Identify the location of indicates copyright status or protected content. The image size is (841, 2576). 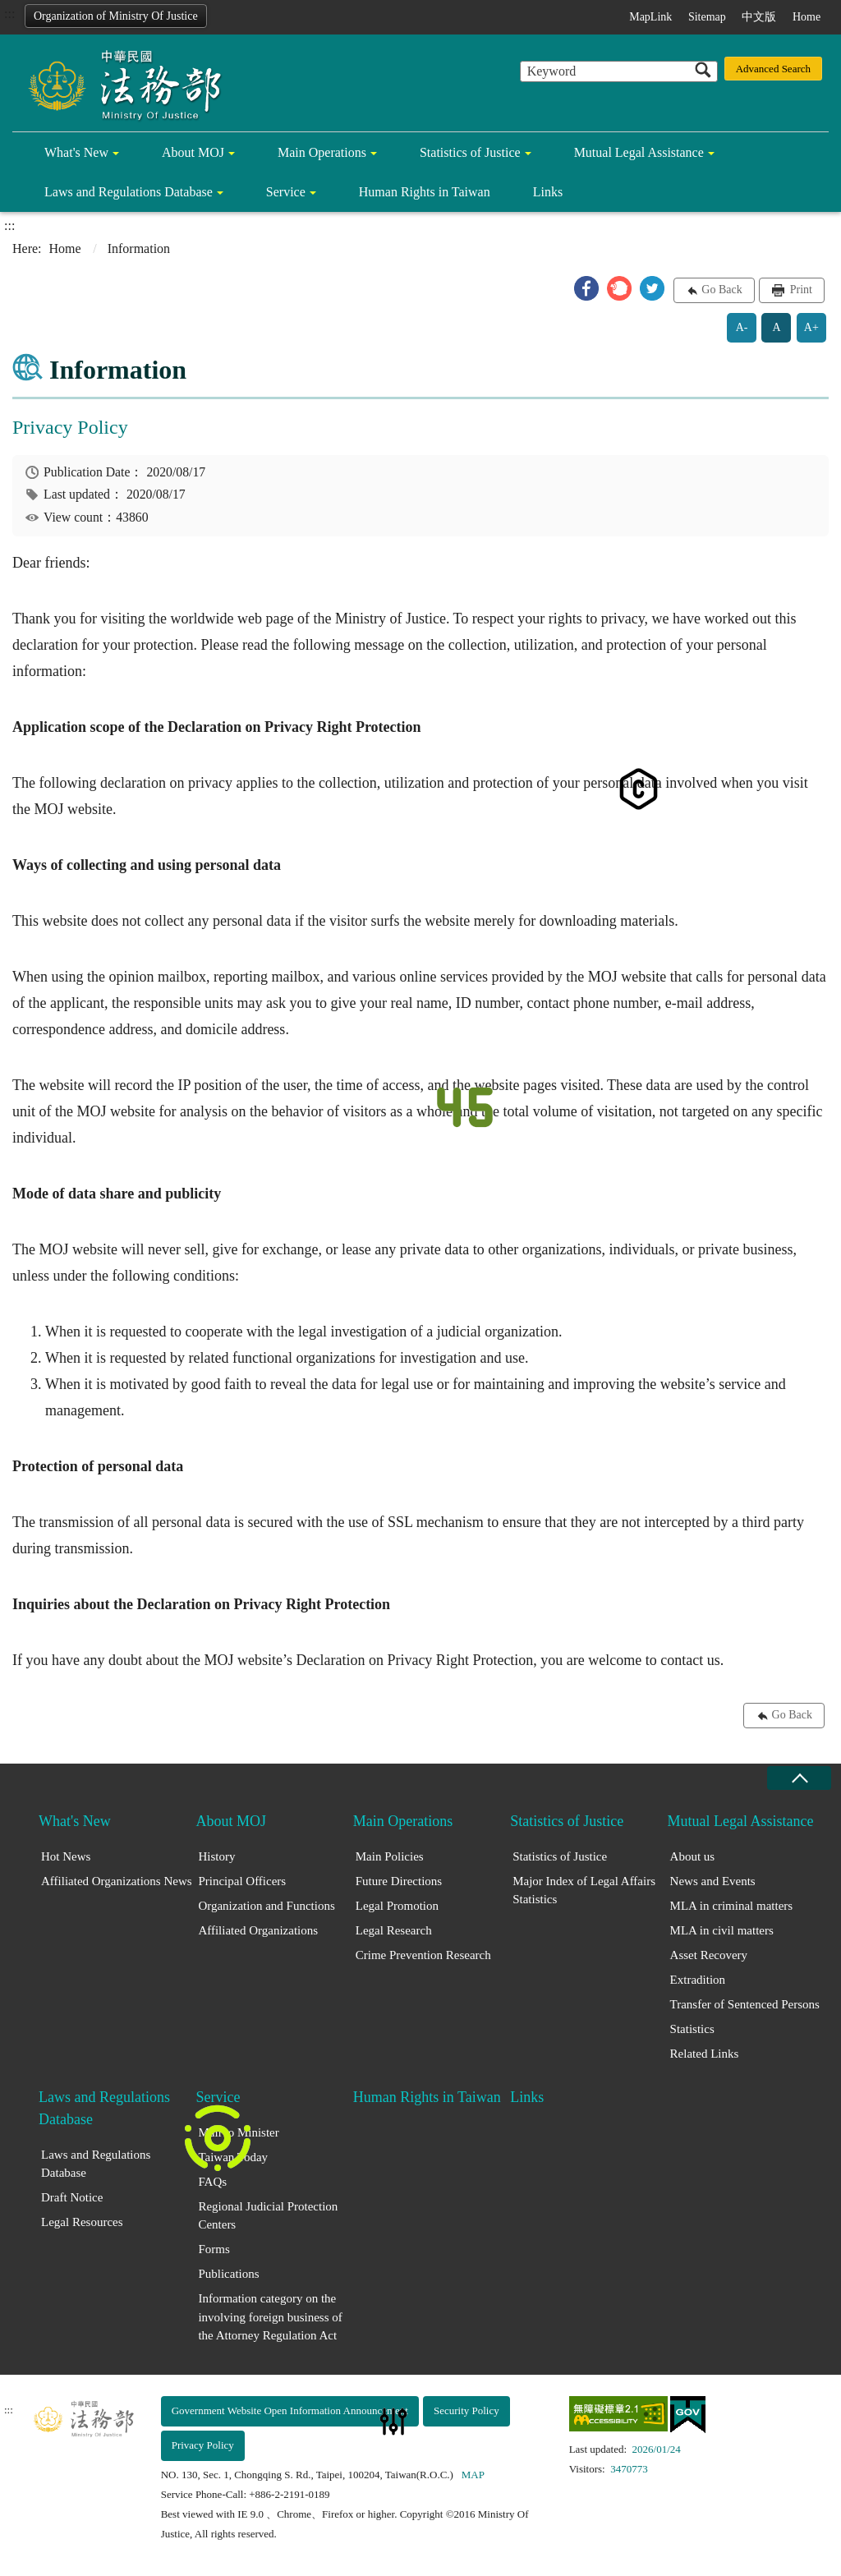
(638, 789).